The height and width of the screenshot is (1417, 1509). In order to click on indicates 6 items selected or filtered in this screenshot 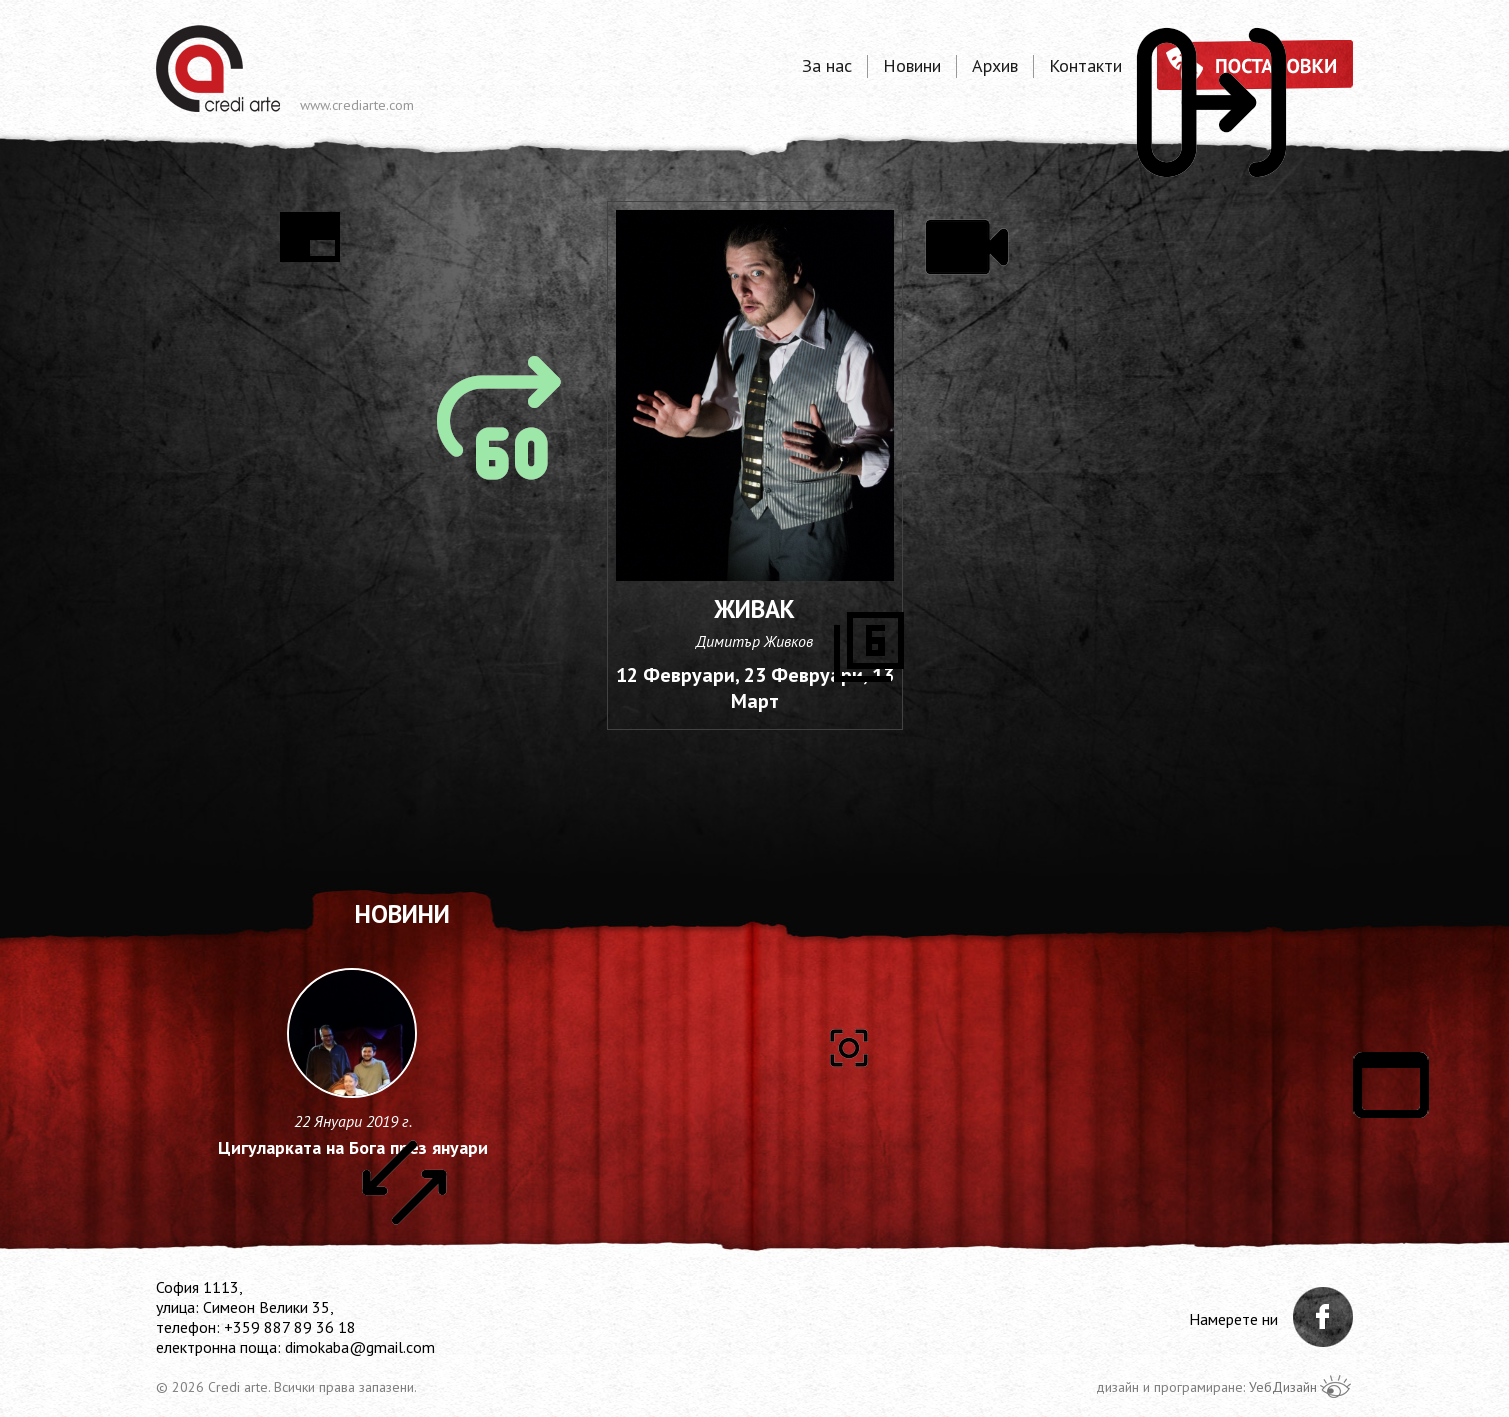, I will do `click(869, 647)`.